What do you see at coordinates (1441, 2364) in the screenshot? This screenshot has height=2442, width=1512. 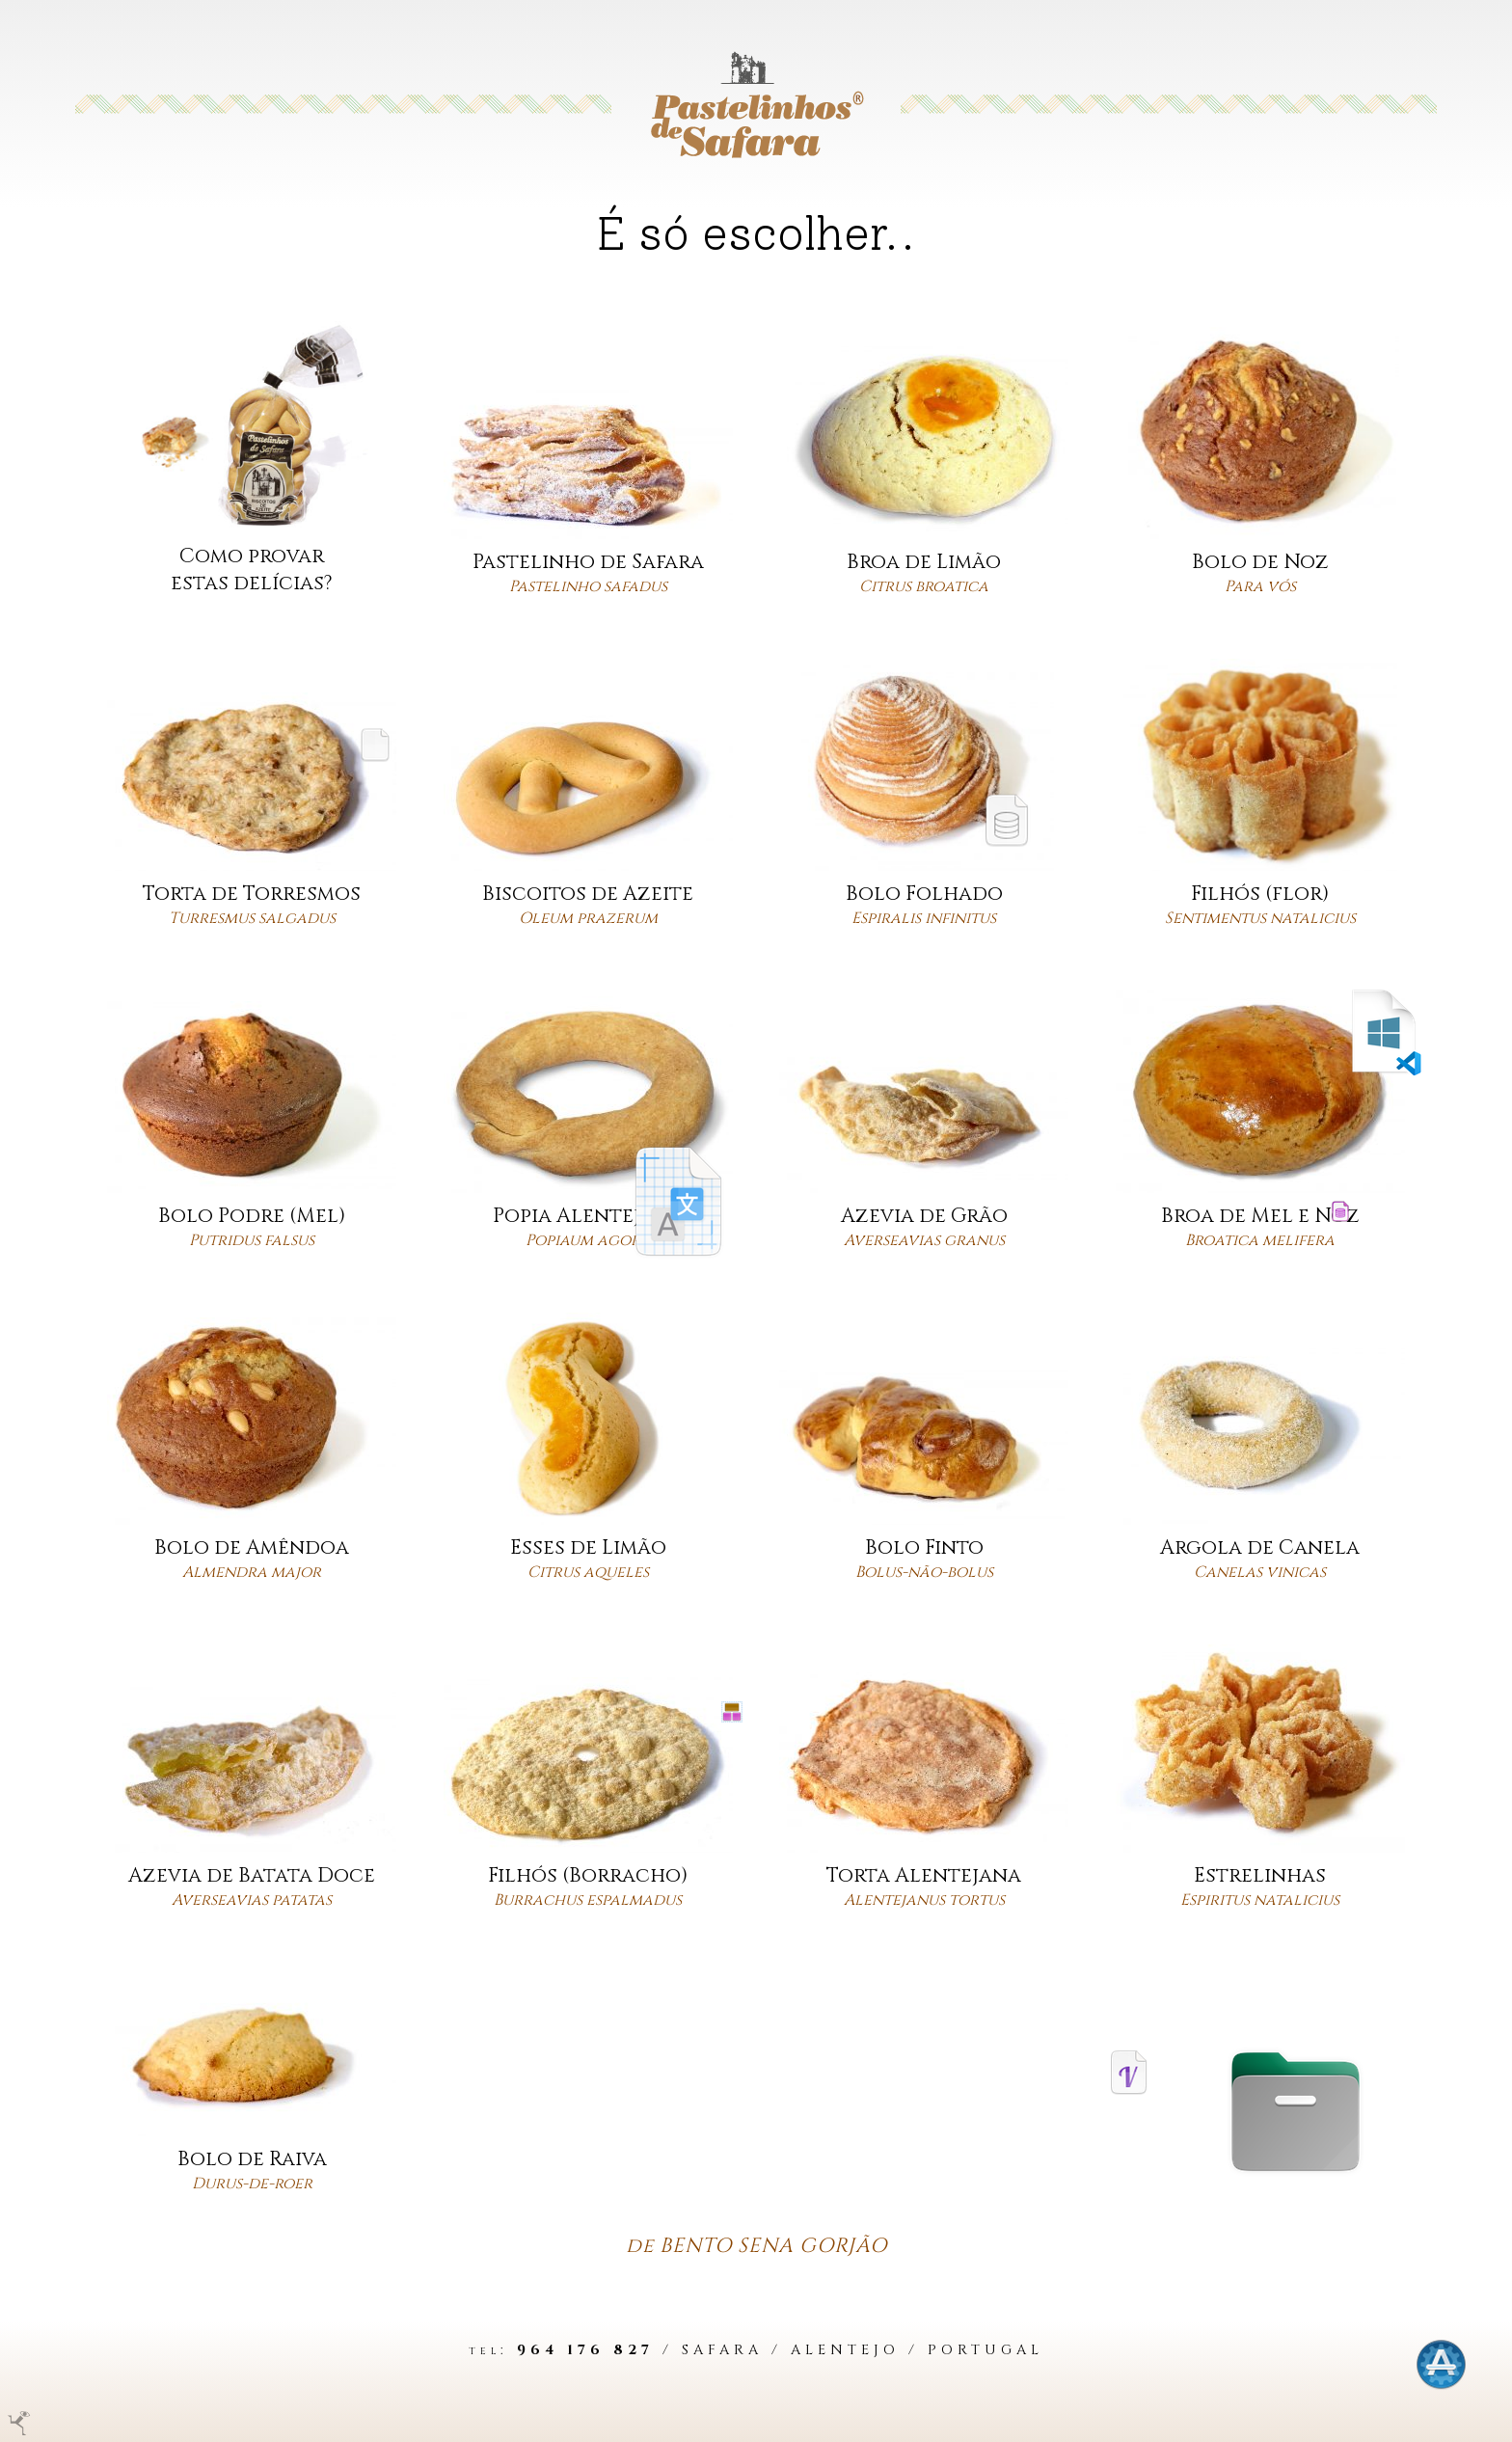 I see `open software properties or driver settings` at bounding box center [1441, 2364].